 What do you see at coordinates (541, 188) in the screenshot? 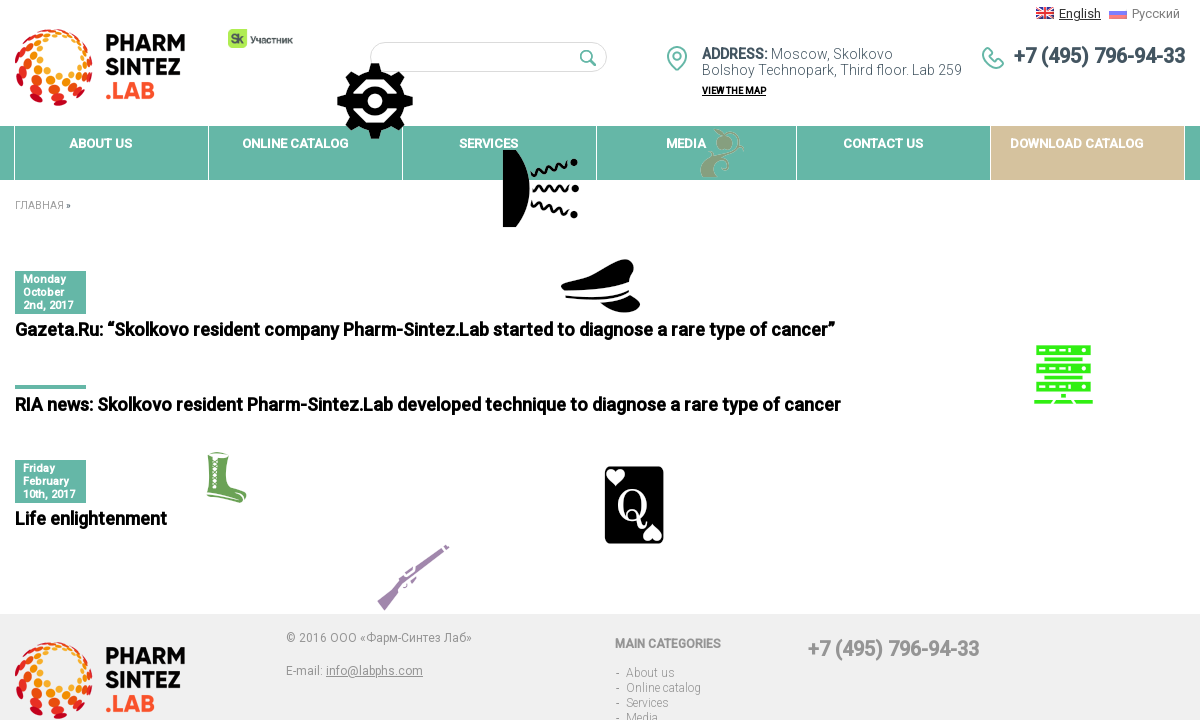
I see `indicates radiation or radioactive hazard warning` at bounding box center [541, 188].